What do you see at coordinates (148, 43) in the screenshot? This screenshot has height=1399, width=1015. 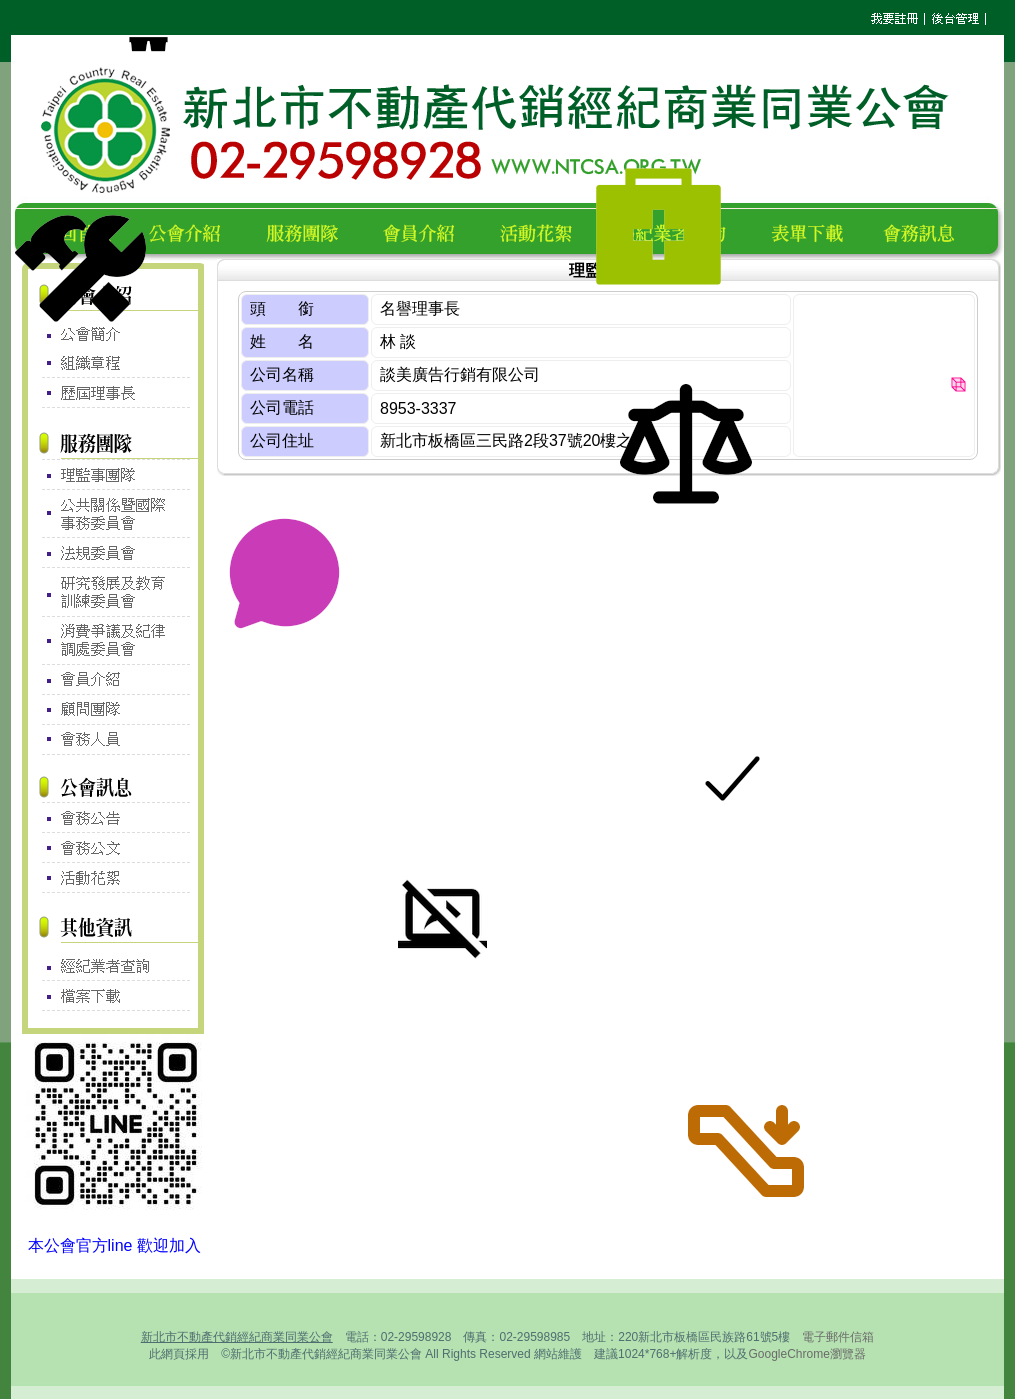 I see `enable reading or accessibility mode` at bounding box center [148, 43].